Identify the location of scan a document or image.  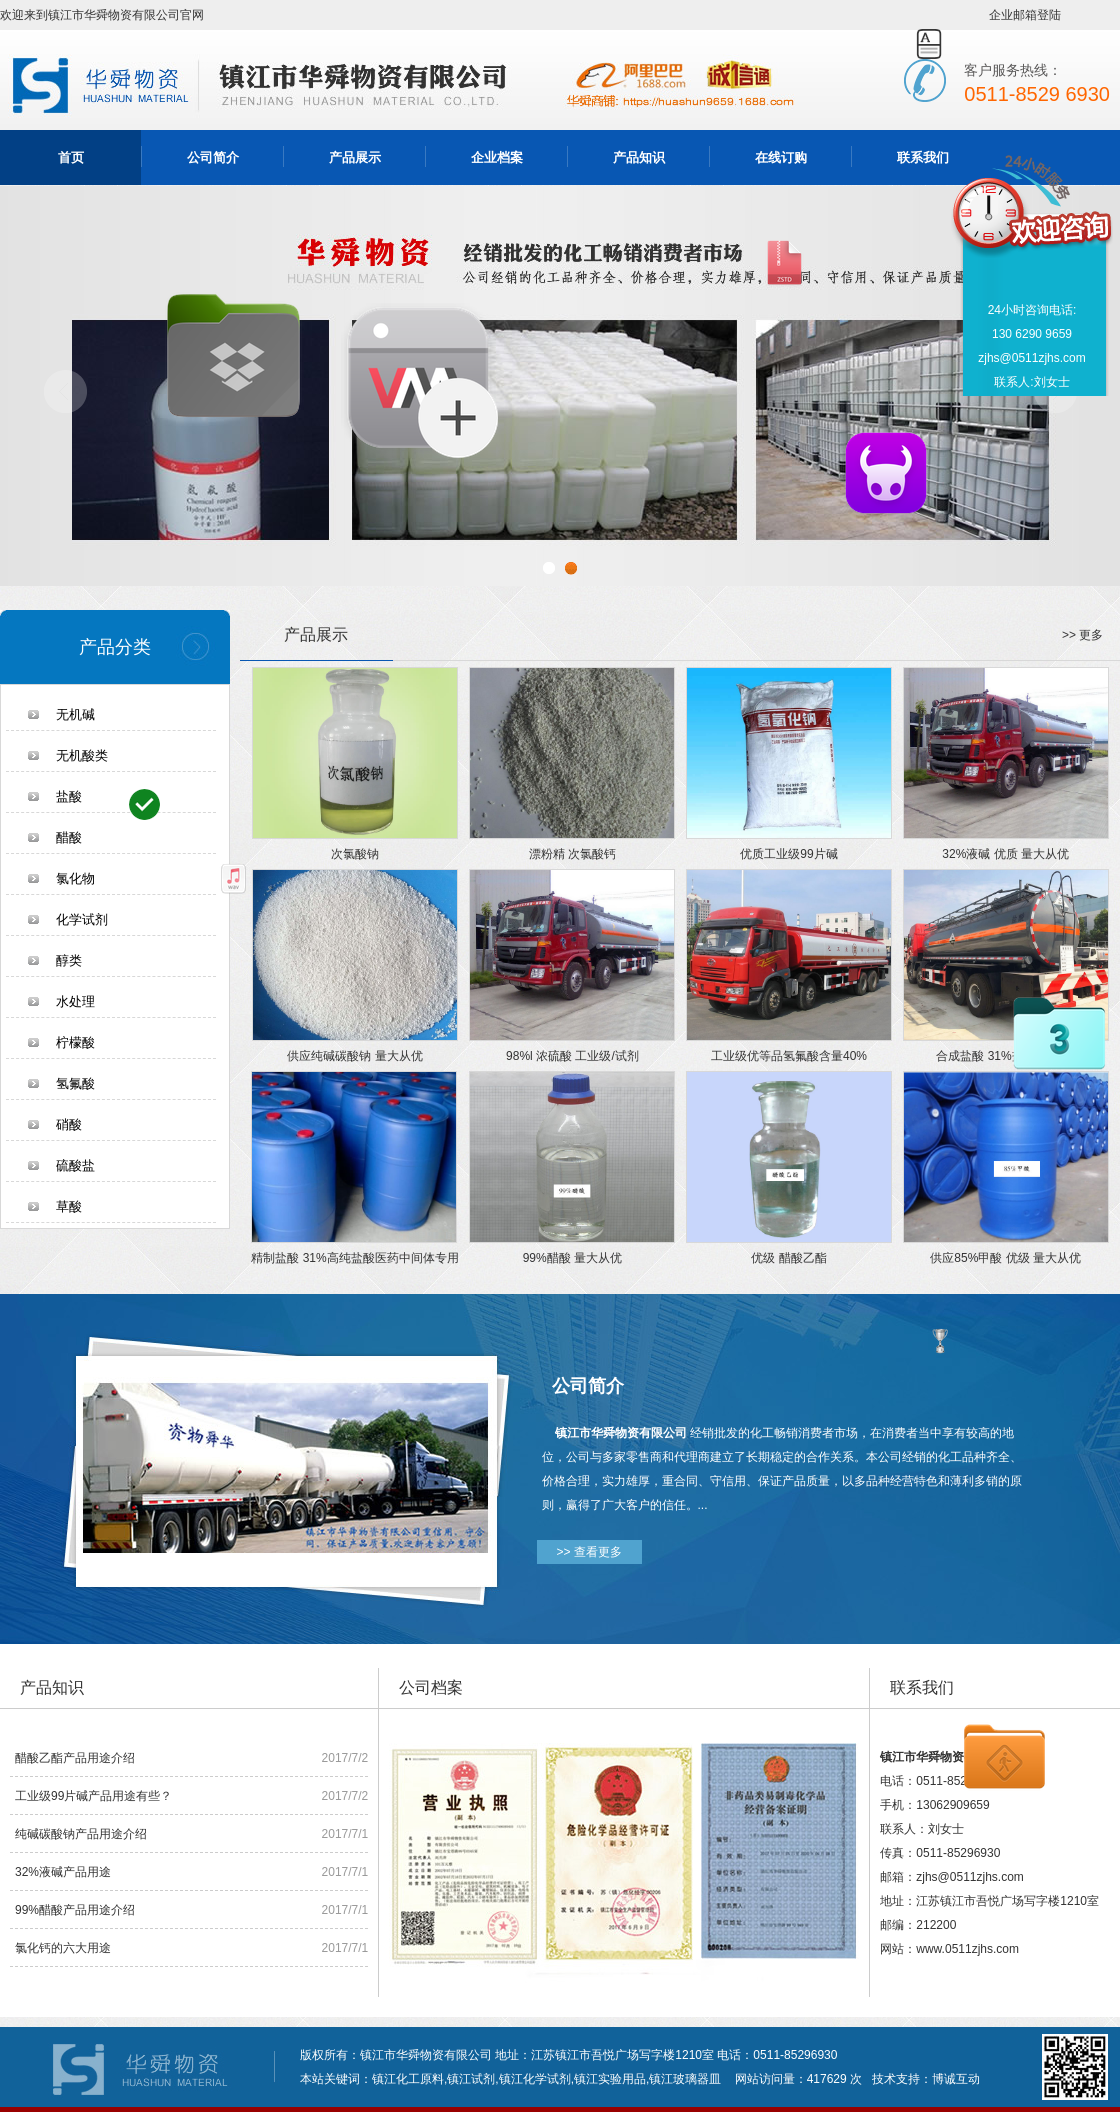
(930, 44).